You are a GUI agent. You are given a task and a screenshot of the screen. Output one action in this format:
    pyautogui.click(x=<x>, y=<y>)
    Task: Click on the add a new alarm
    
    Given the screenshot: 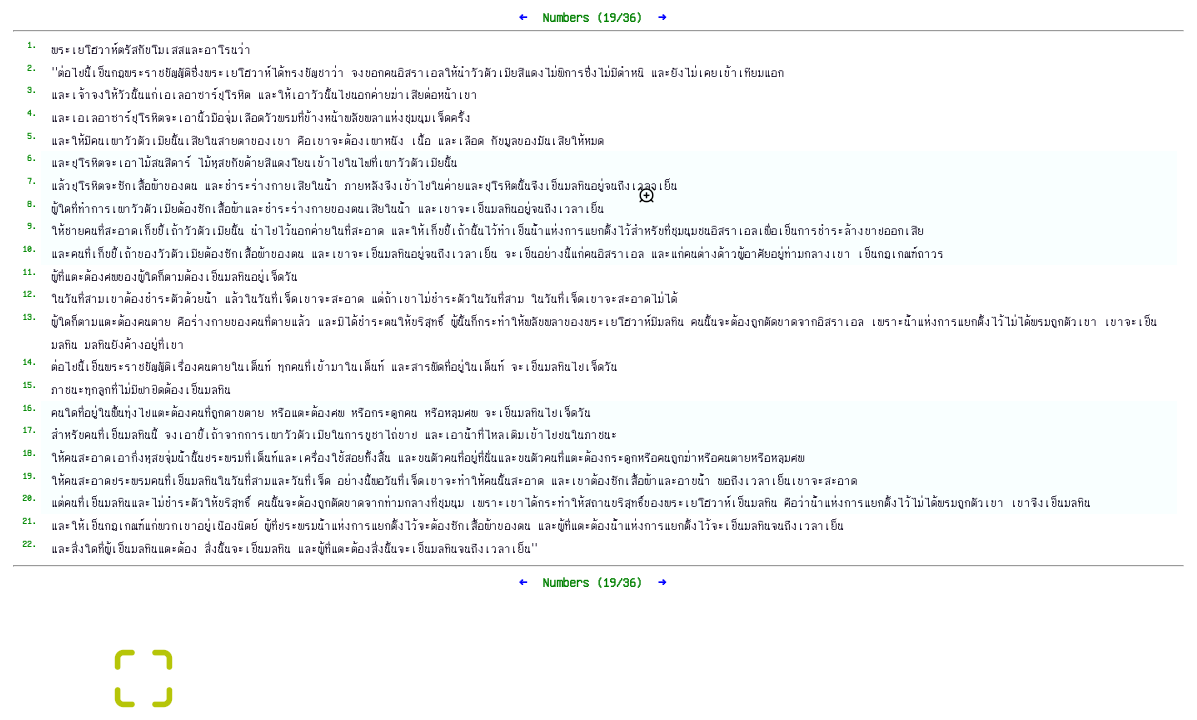 What is the action you would take?
    pyautogui.click(x=646, y=194)
    